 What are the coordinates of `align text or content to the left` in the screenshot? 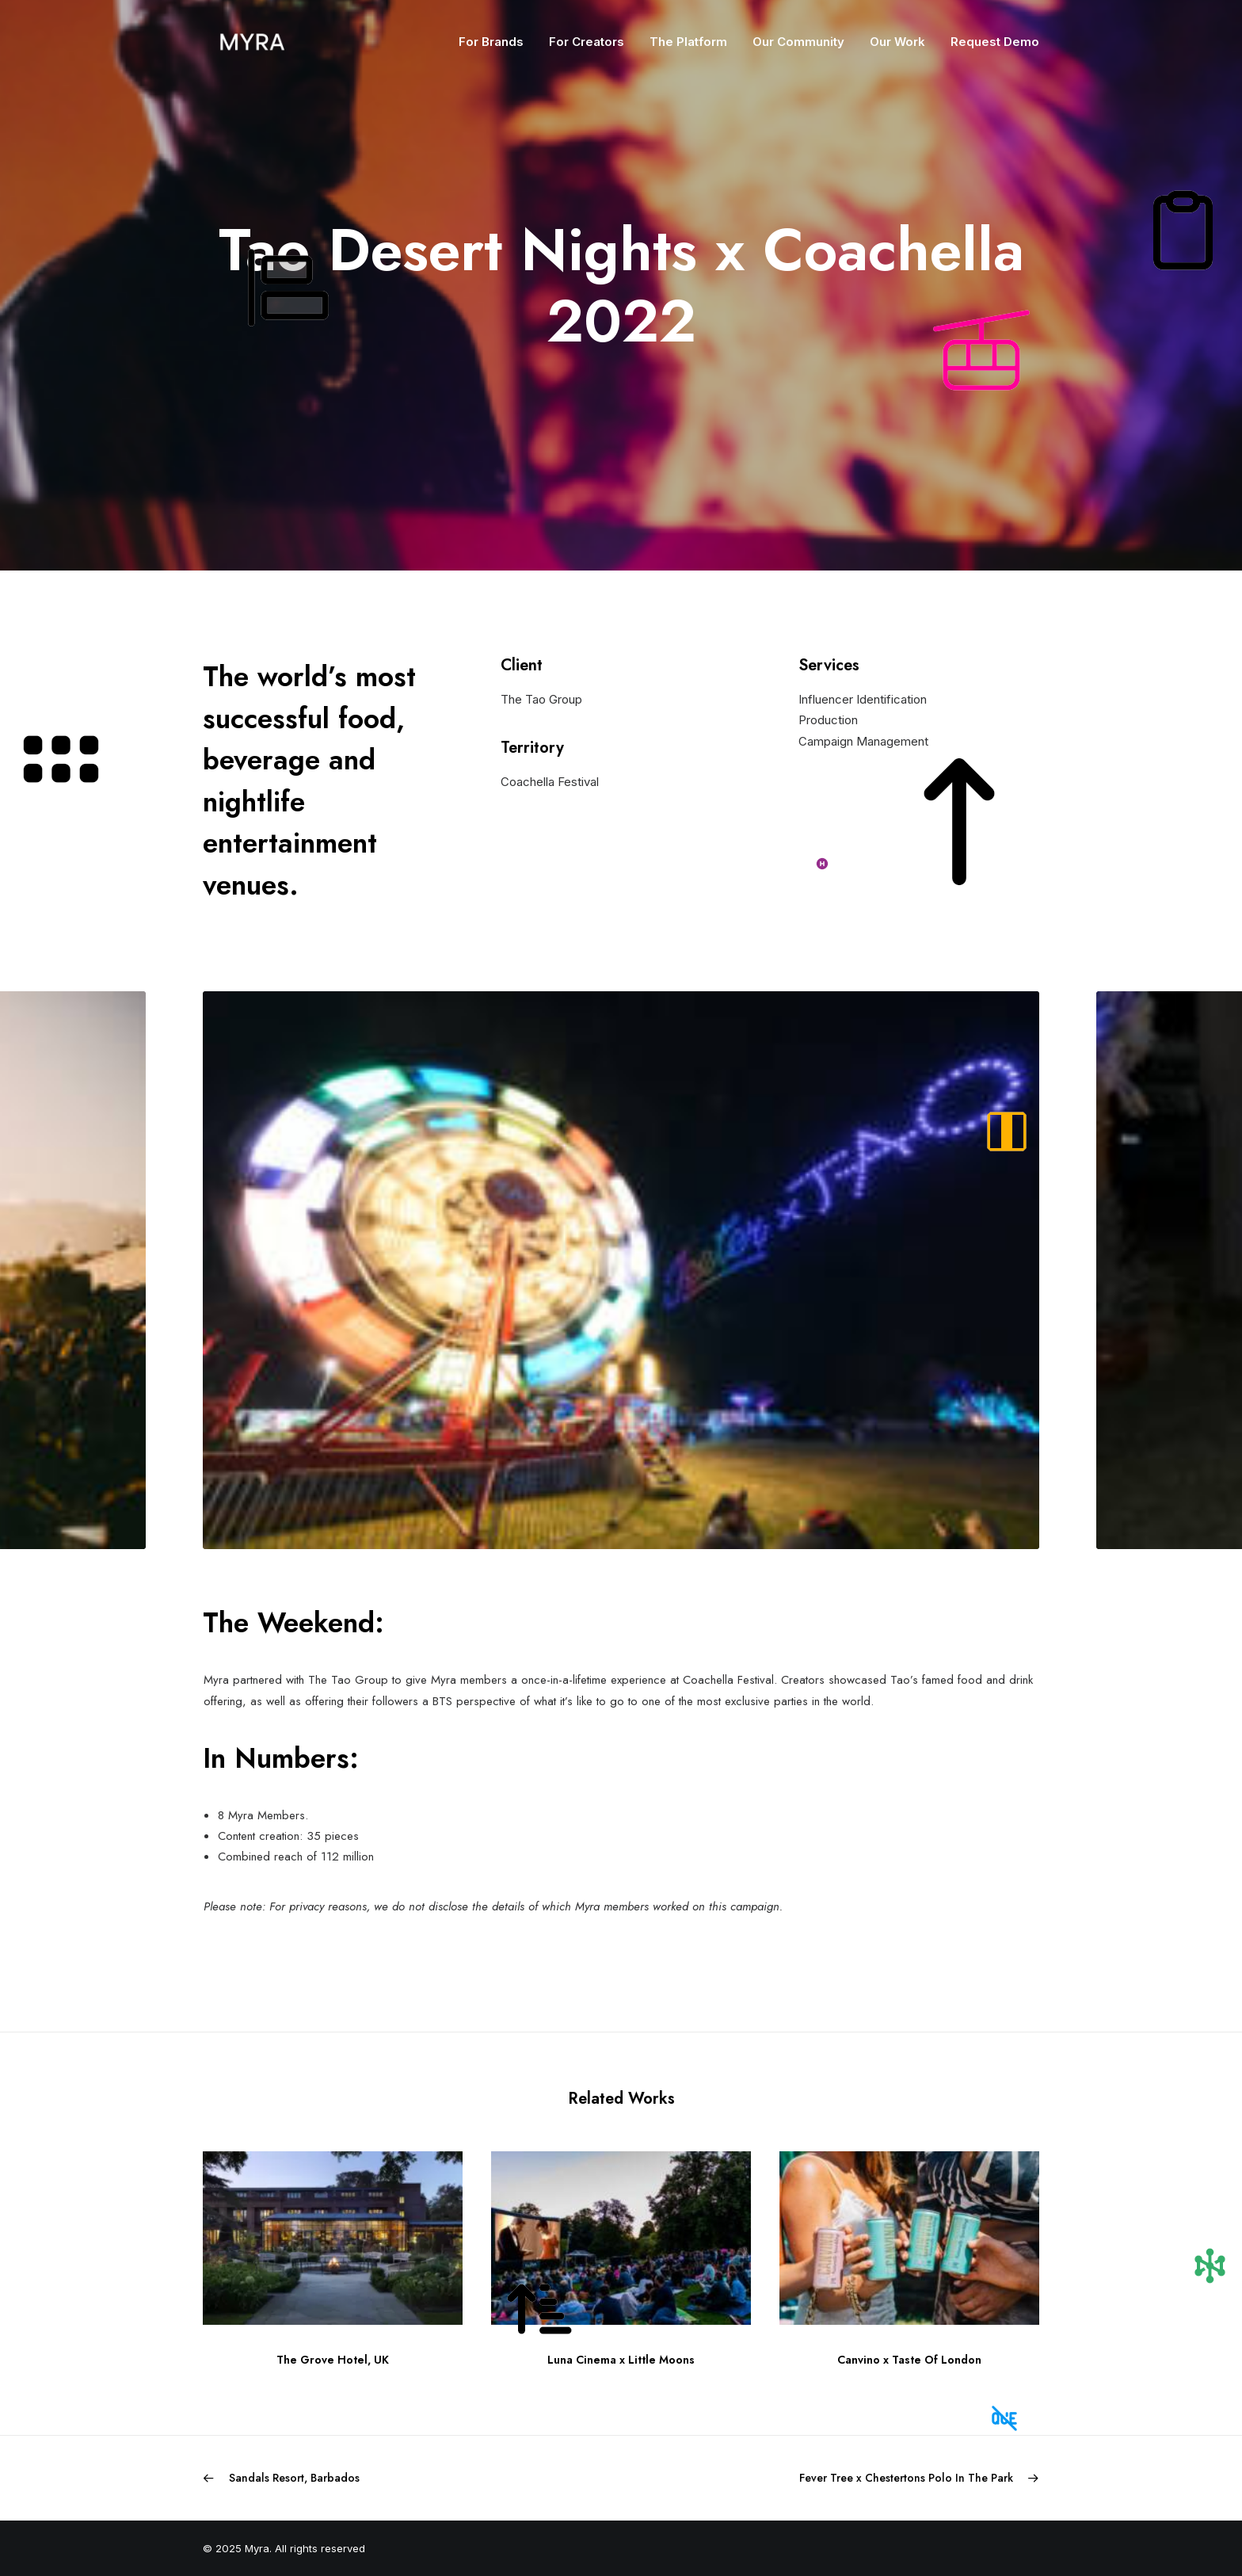 It's located at (287, 288).